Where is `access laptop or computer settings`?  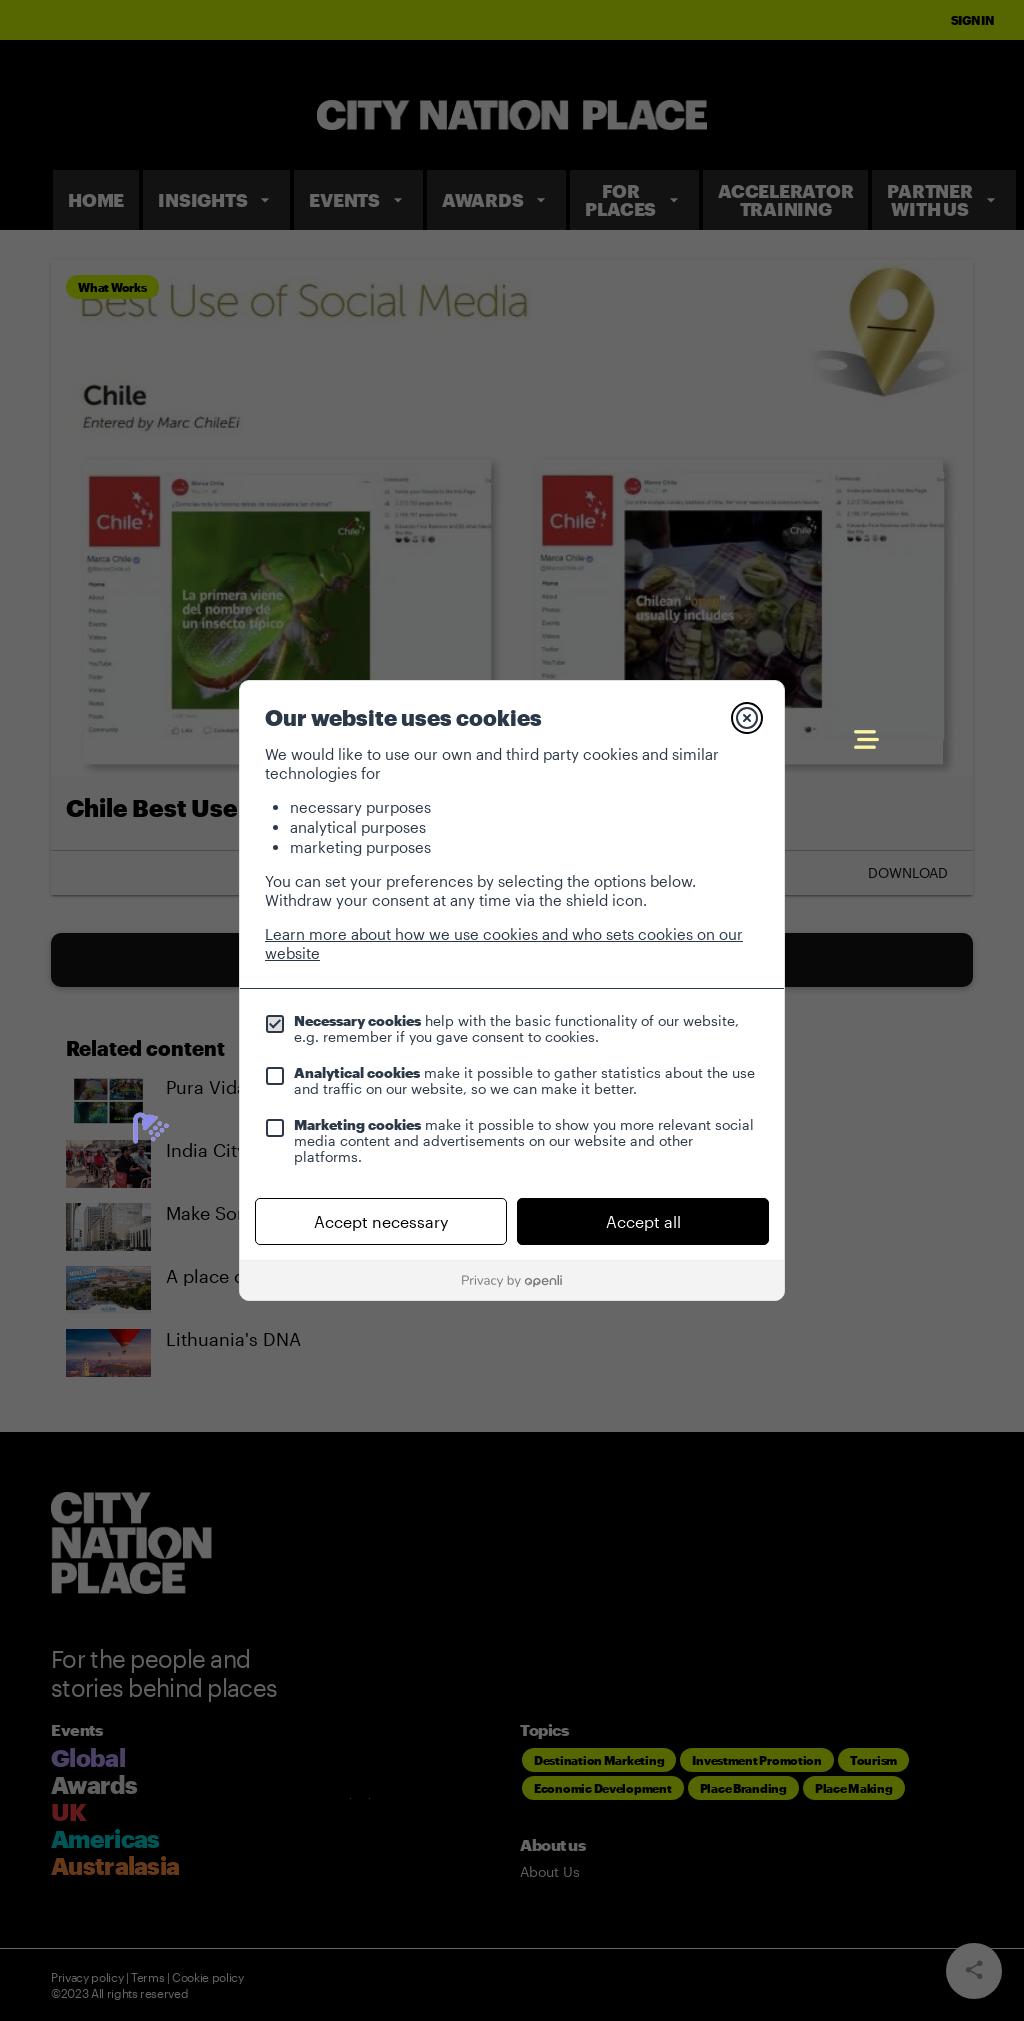 access laptop or computer settings is located at coordinates (360, 1793).